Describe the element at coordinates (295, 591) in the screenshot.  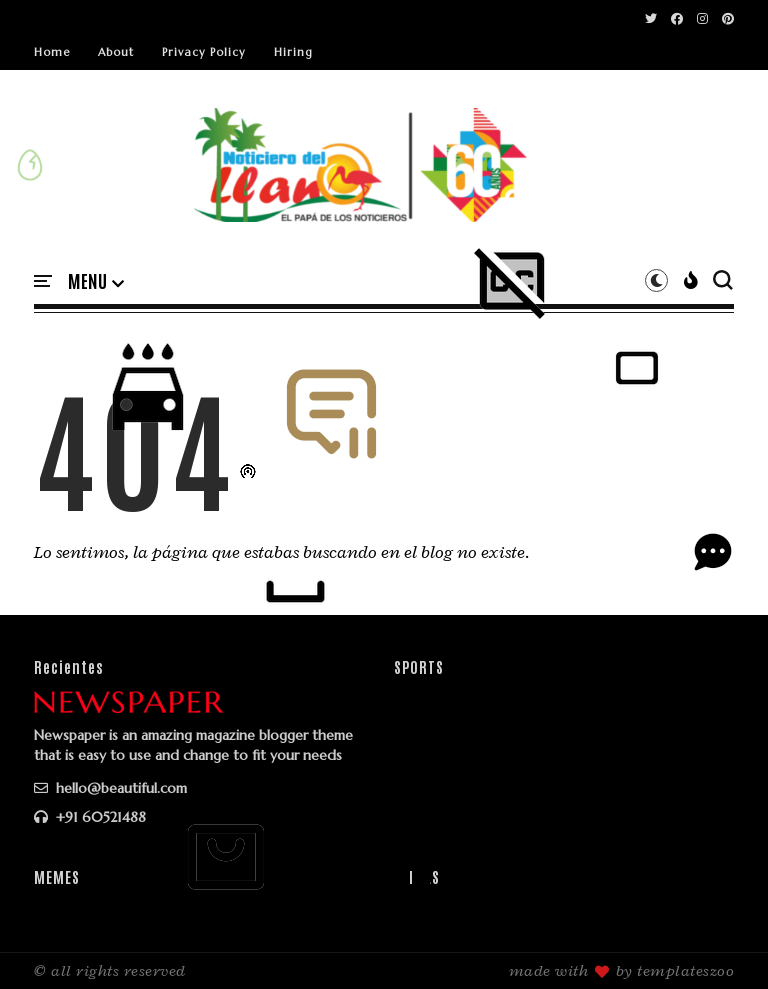
I see `insert a space character` at that location.